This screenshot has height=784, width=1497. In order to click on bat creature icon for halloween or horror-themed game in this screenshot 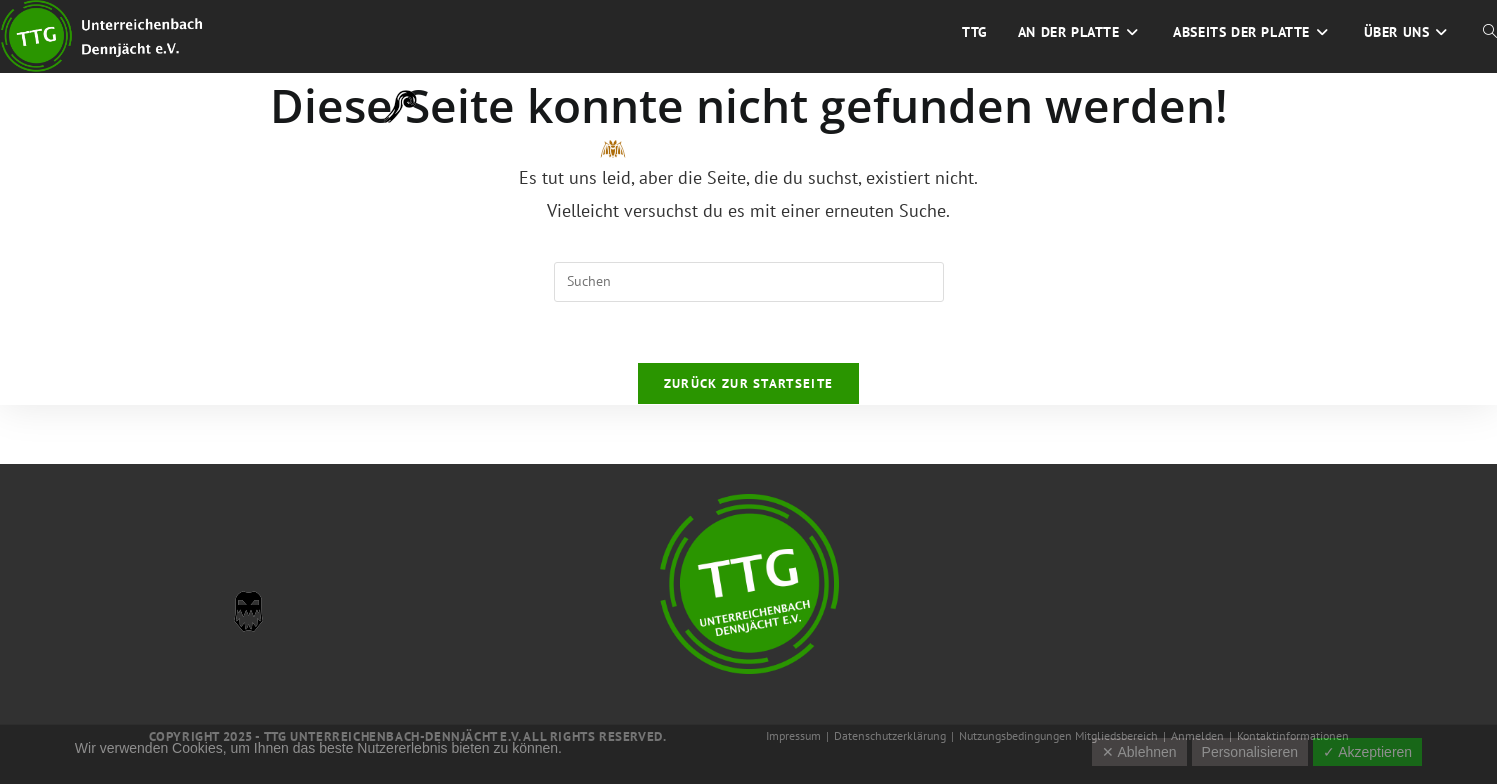, I will do `click(613, 149)`.